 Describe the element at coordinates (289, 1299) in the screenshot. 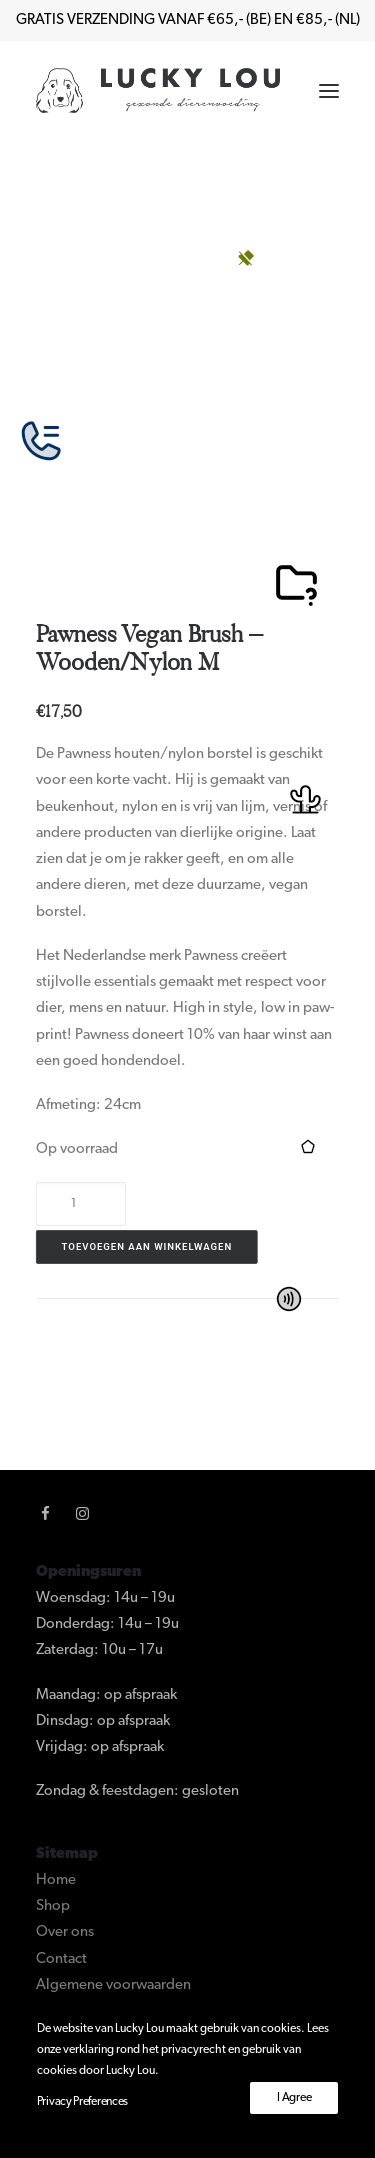

I see `tap to pay with contactless payment` at that location.